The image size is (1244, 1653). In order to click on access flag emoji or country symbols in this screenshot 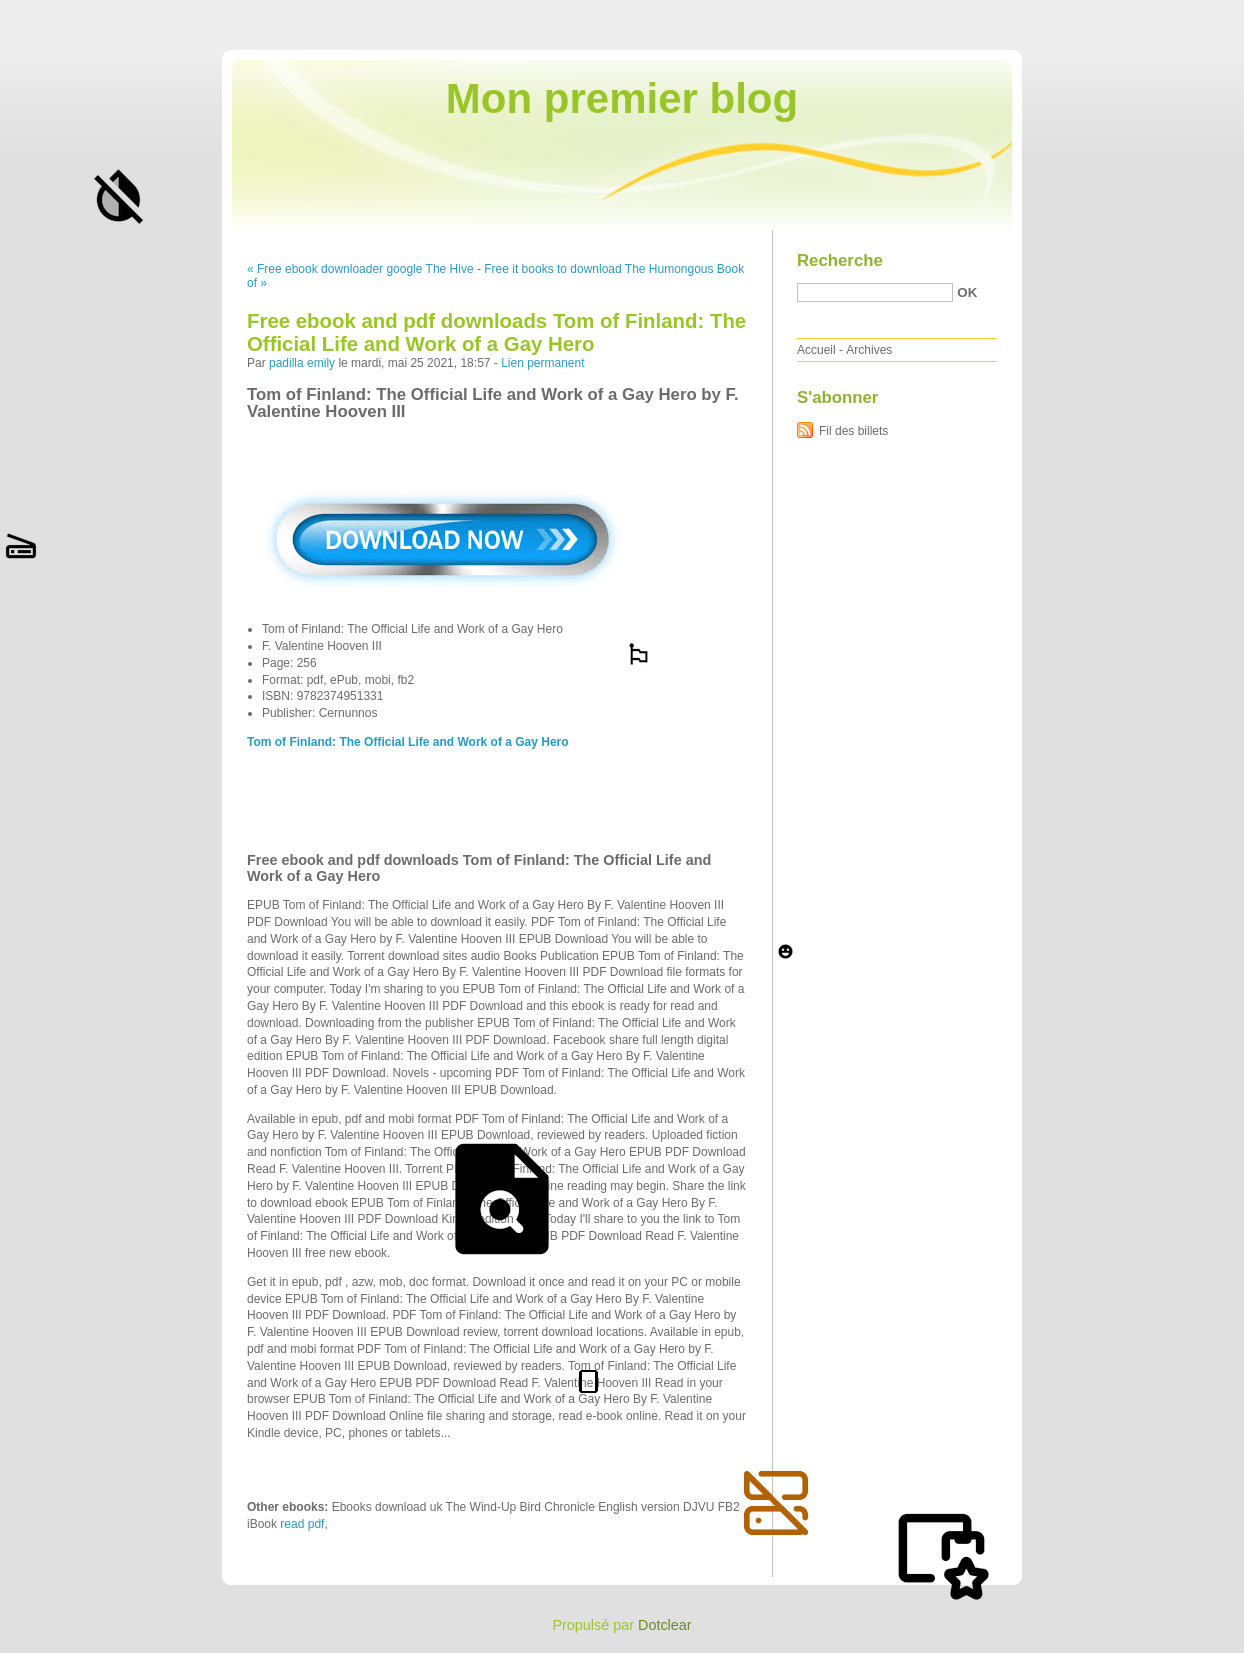, I will do `click(638, 654)`.